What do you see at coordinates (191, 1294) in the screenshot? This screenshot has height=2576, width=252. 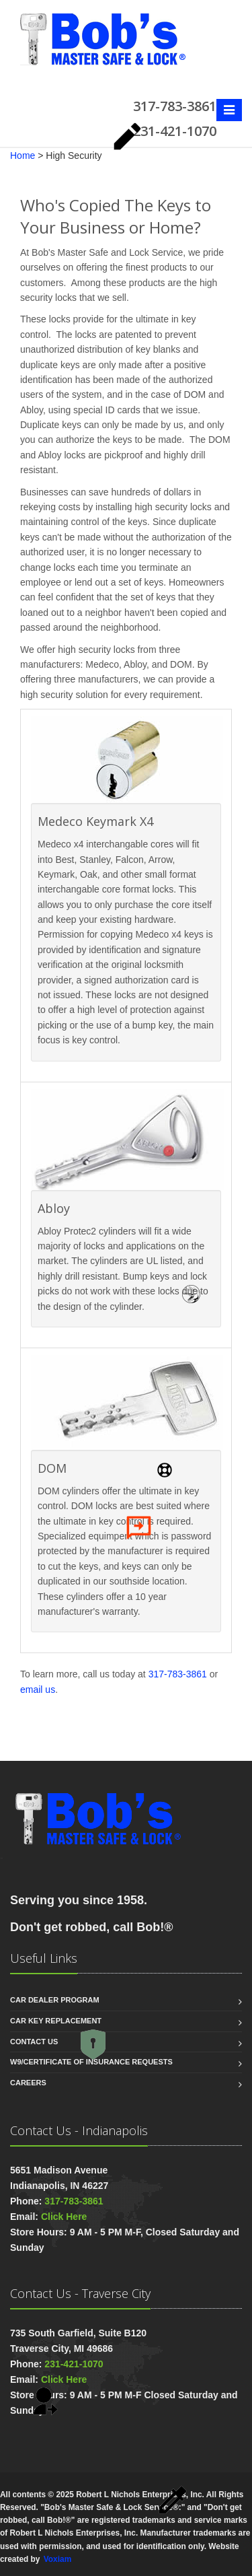 I see `libuv library logo` at bounding box center [191, 1294].